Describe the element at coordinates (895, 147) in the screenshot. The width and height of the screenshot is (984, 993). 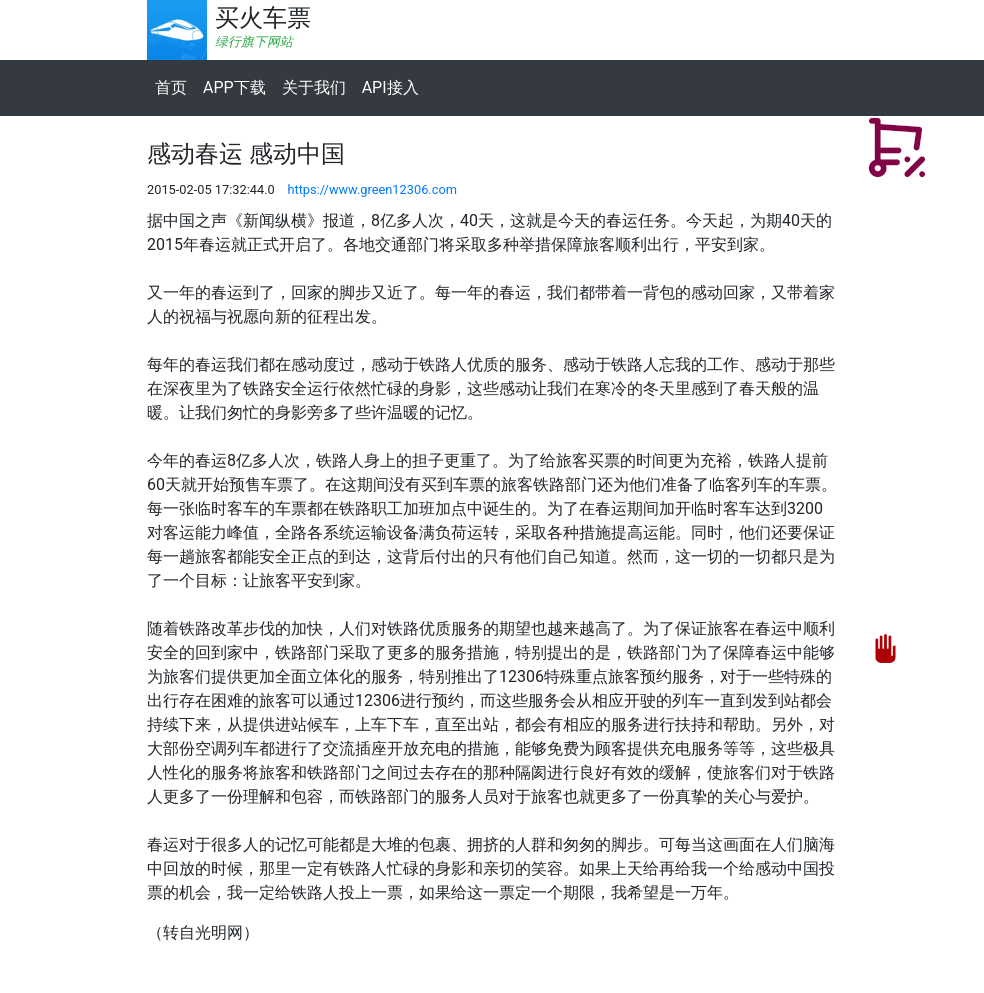
I see `view discounted items in your cart` at that location.